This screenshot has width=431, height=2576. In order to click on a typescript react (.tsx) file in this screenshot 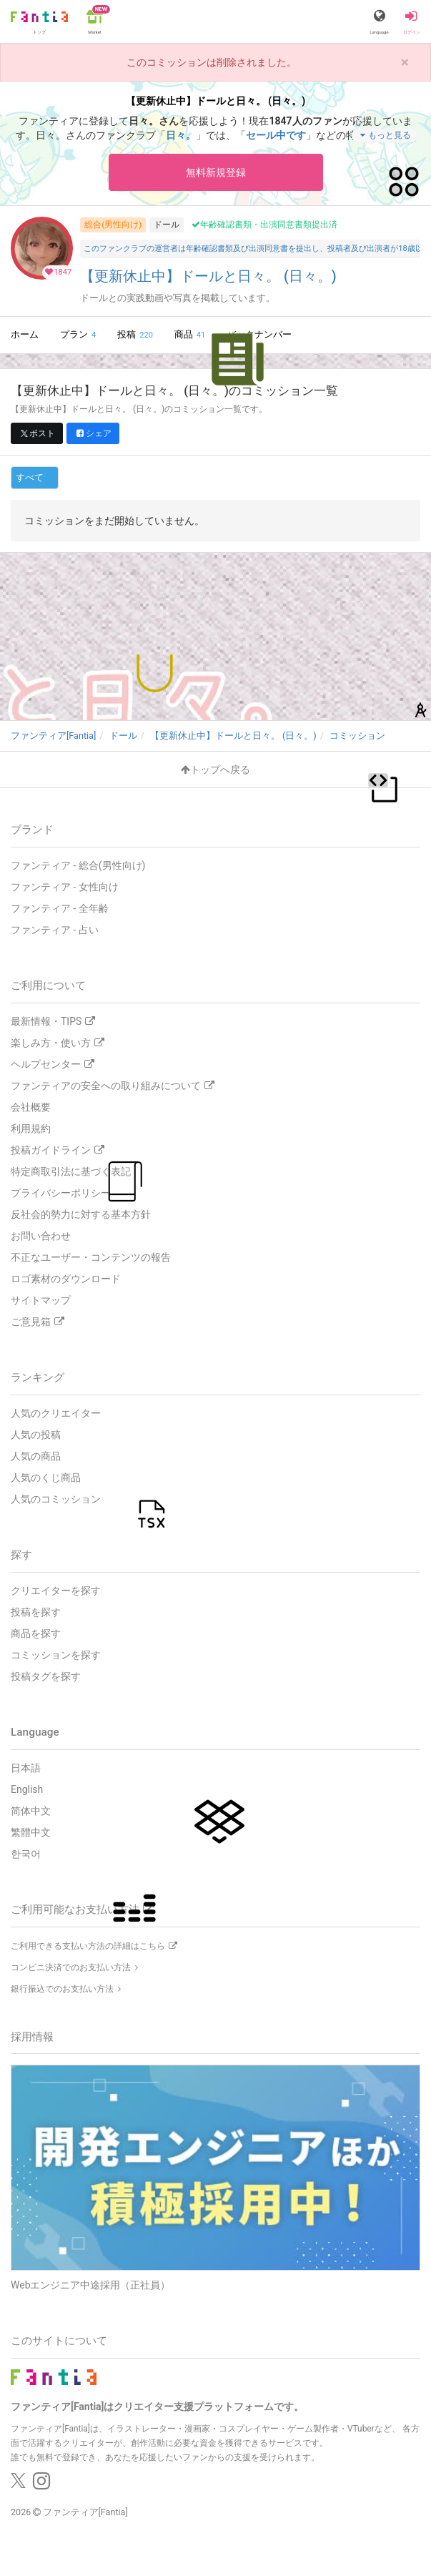, I will do `click(152, 1515)`.